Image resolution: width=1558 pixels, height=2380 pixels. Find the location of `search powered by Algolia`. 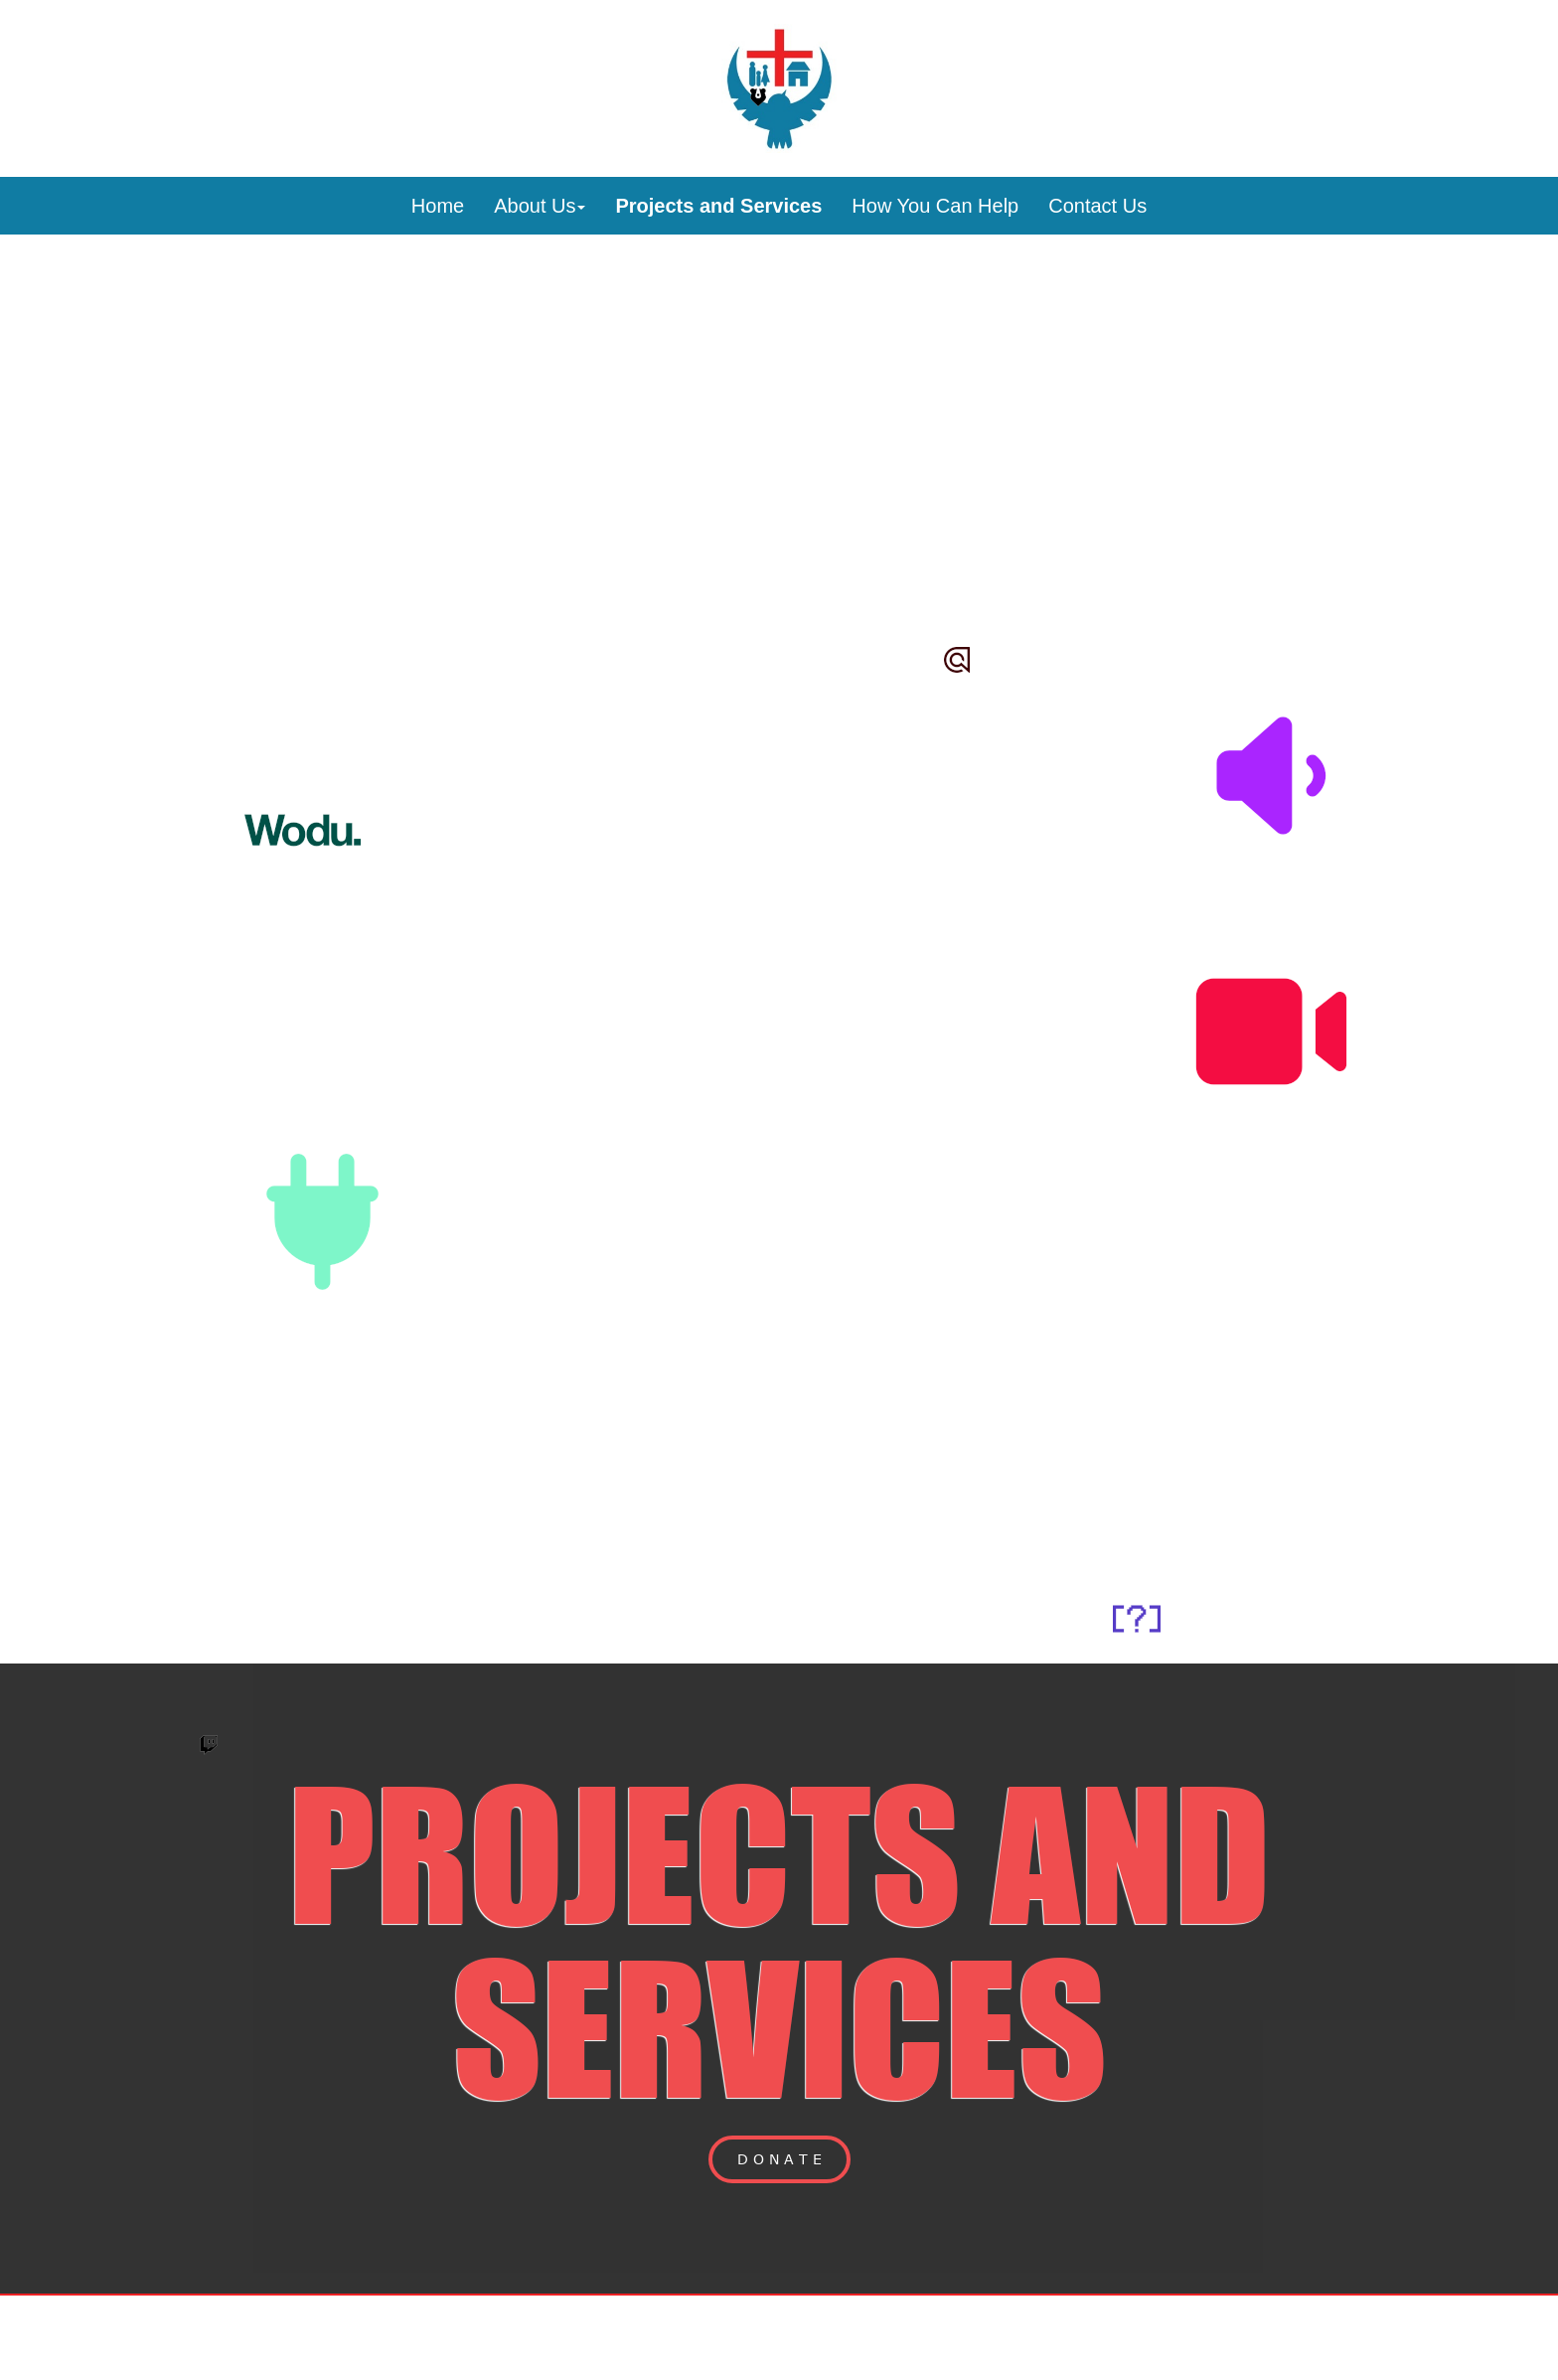

search powered by Algolia is located at coordinates (957, 660).